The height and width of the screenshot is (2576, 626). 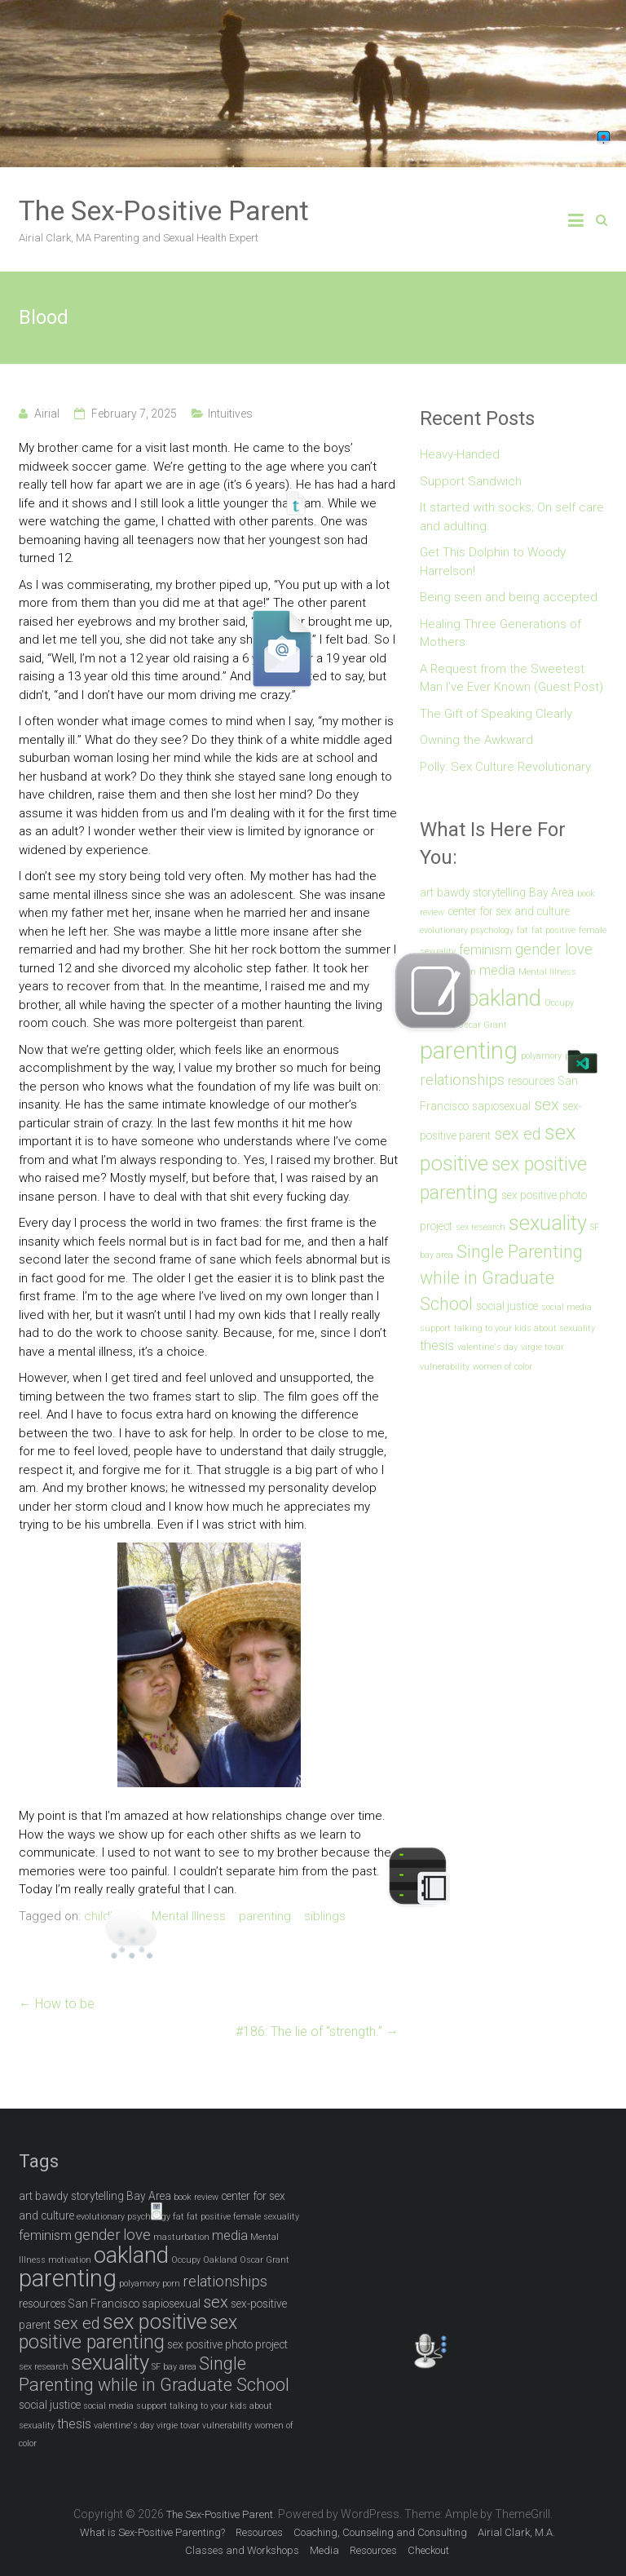 What do you see at coordinates (282, 648) in the screenshot?
I see `microsoft outlook email file` at bounding box center [282, 648].